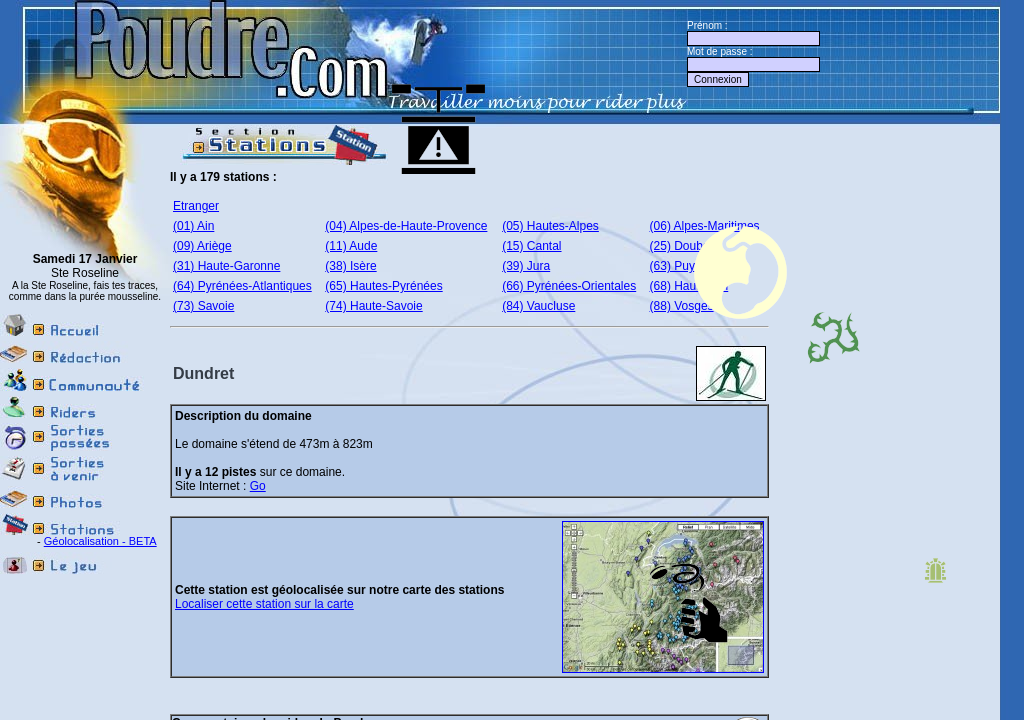 This screenshot has height=720, width=1024. I want to click on enter a new room or area in a game, so click(935, 570).